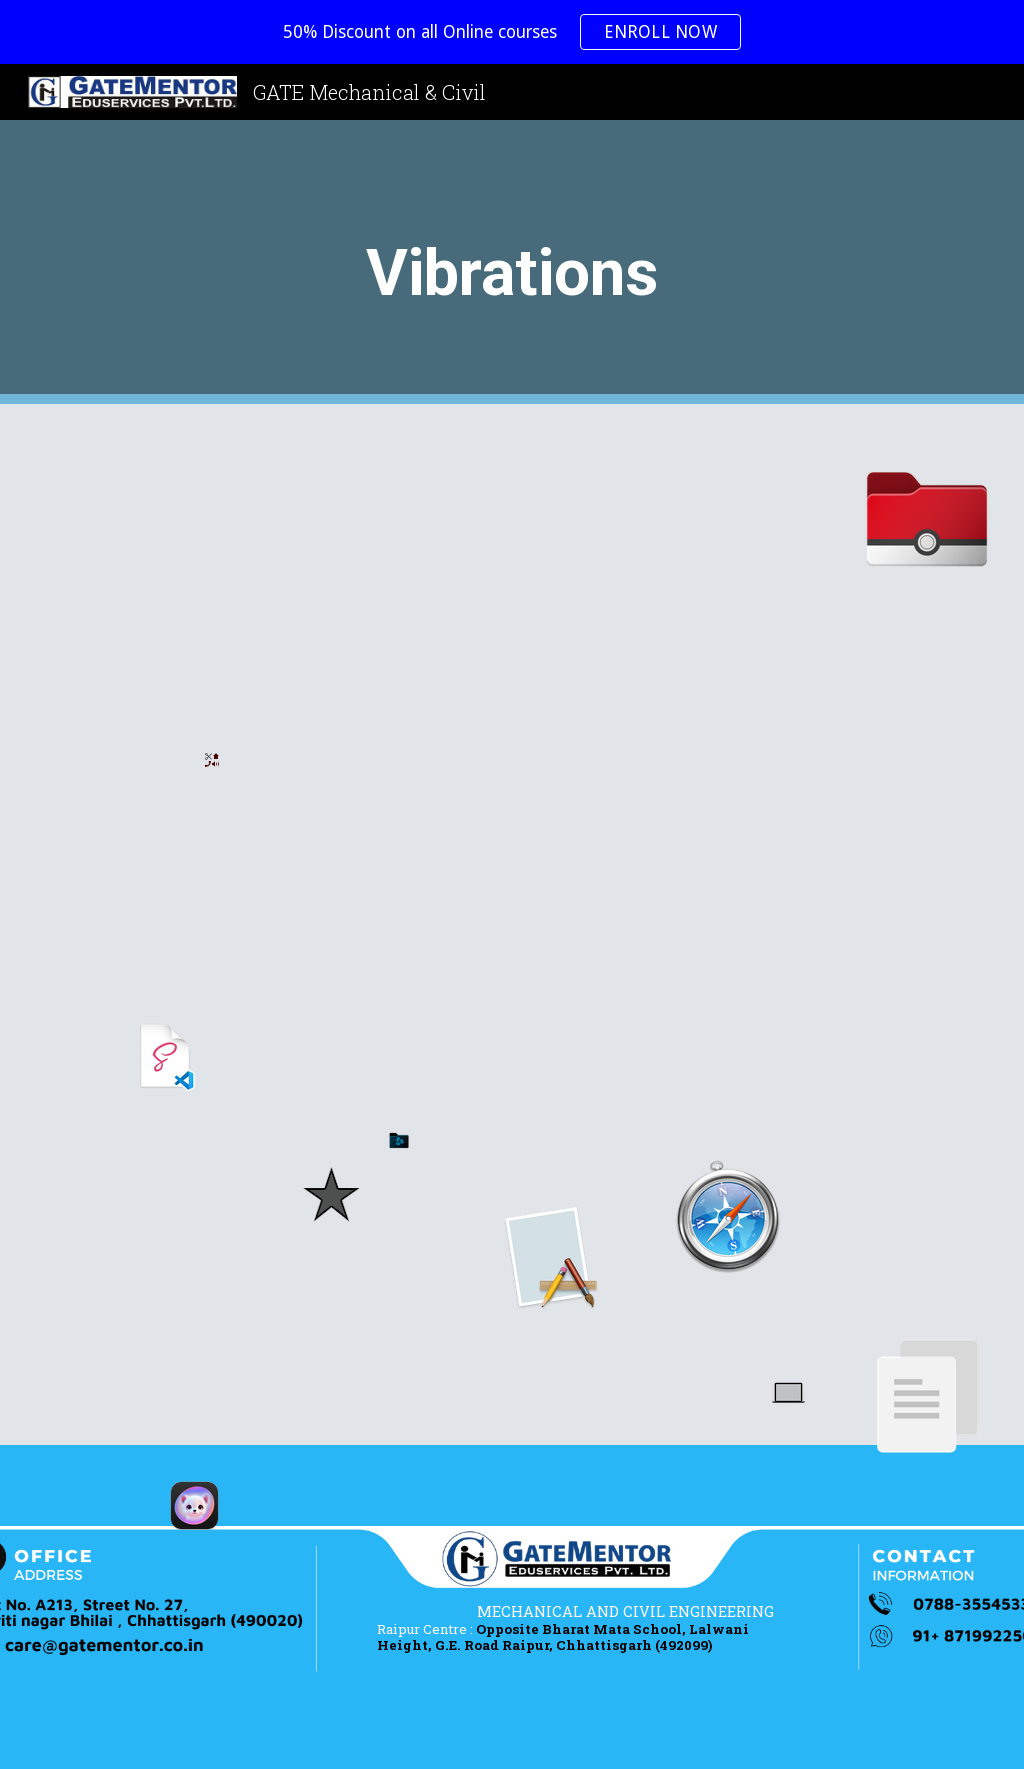  I want to click on access this device in the sidebar, so click(788, 1392).